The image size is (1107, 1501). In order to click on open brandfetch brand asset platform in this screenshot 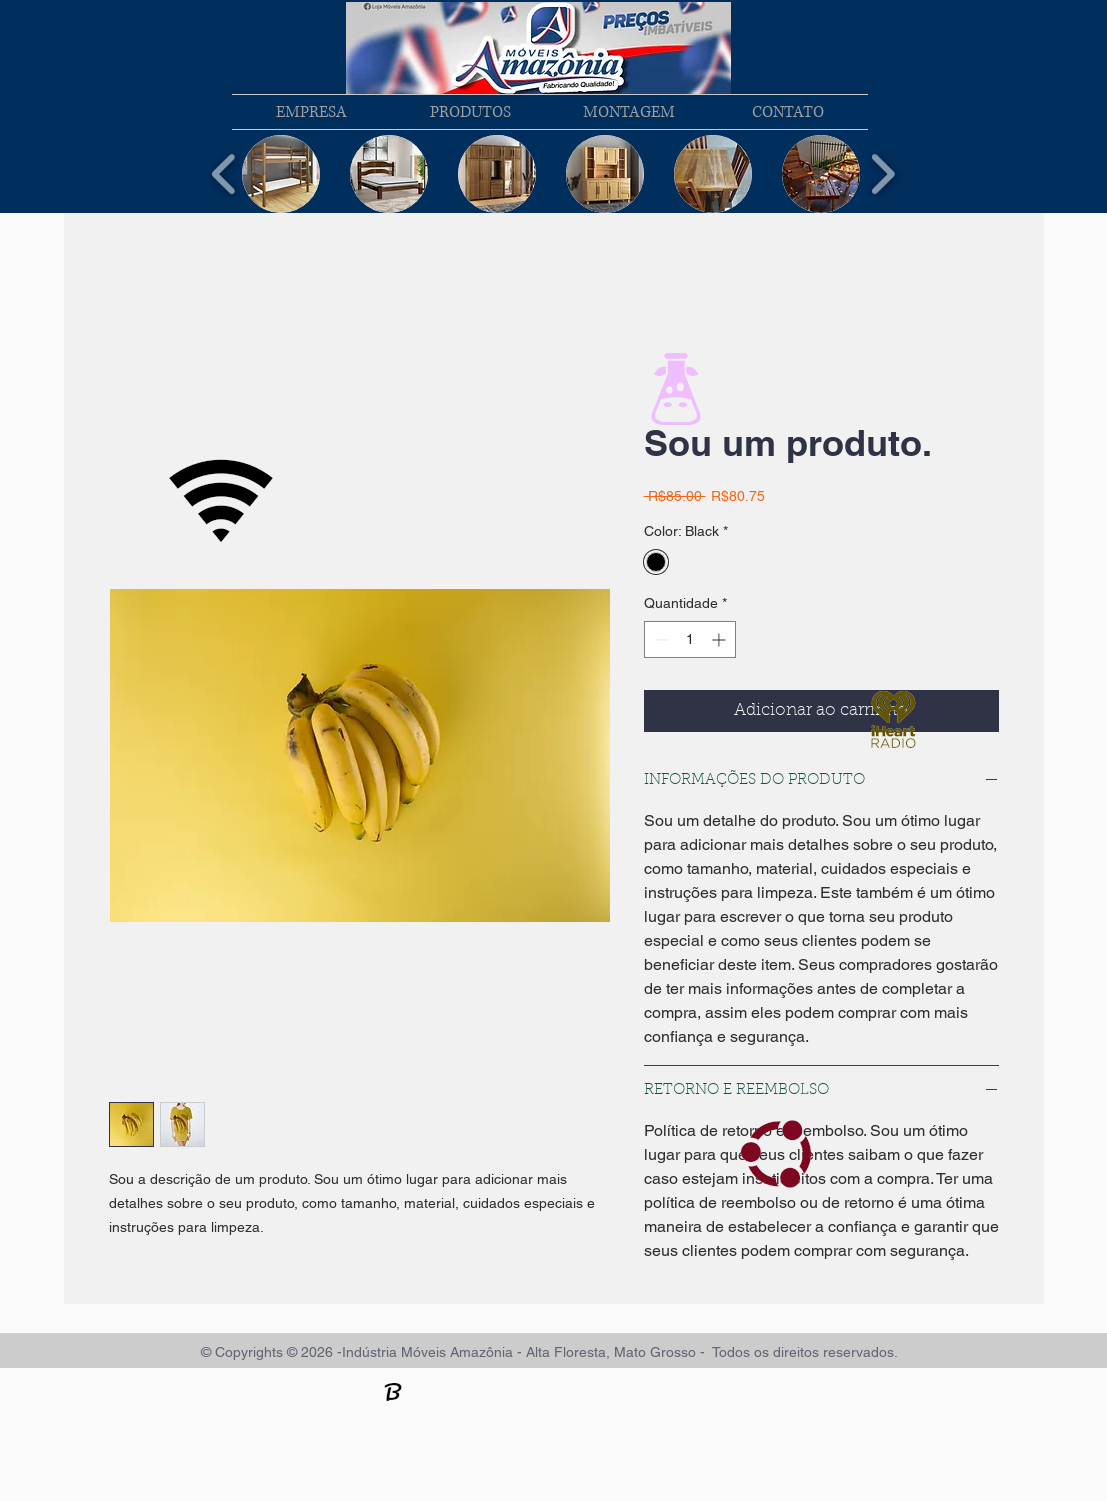, I will do `click(393, 1392)`.